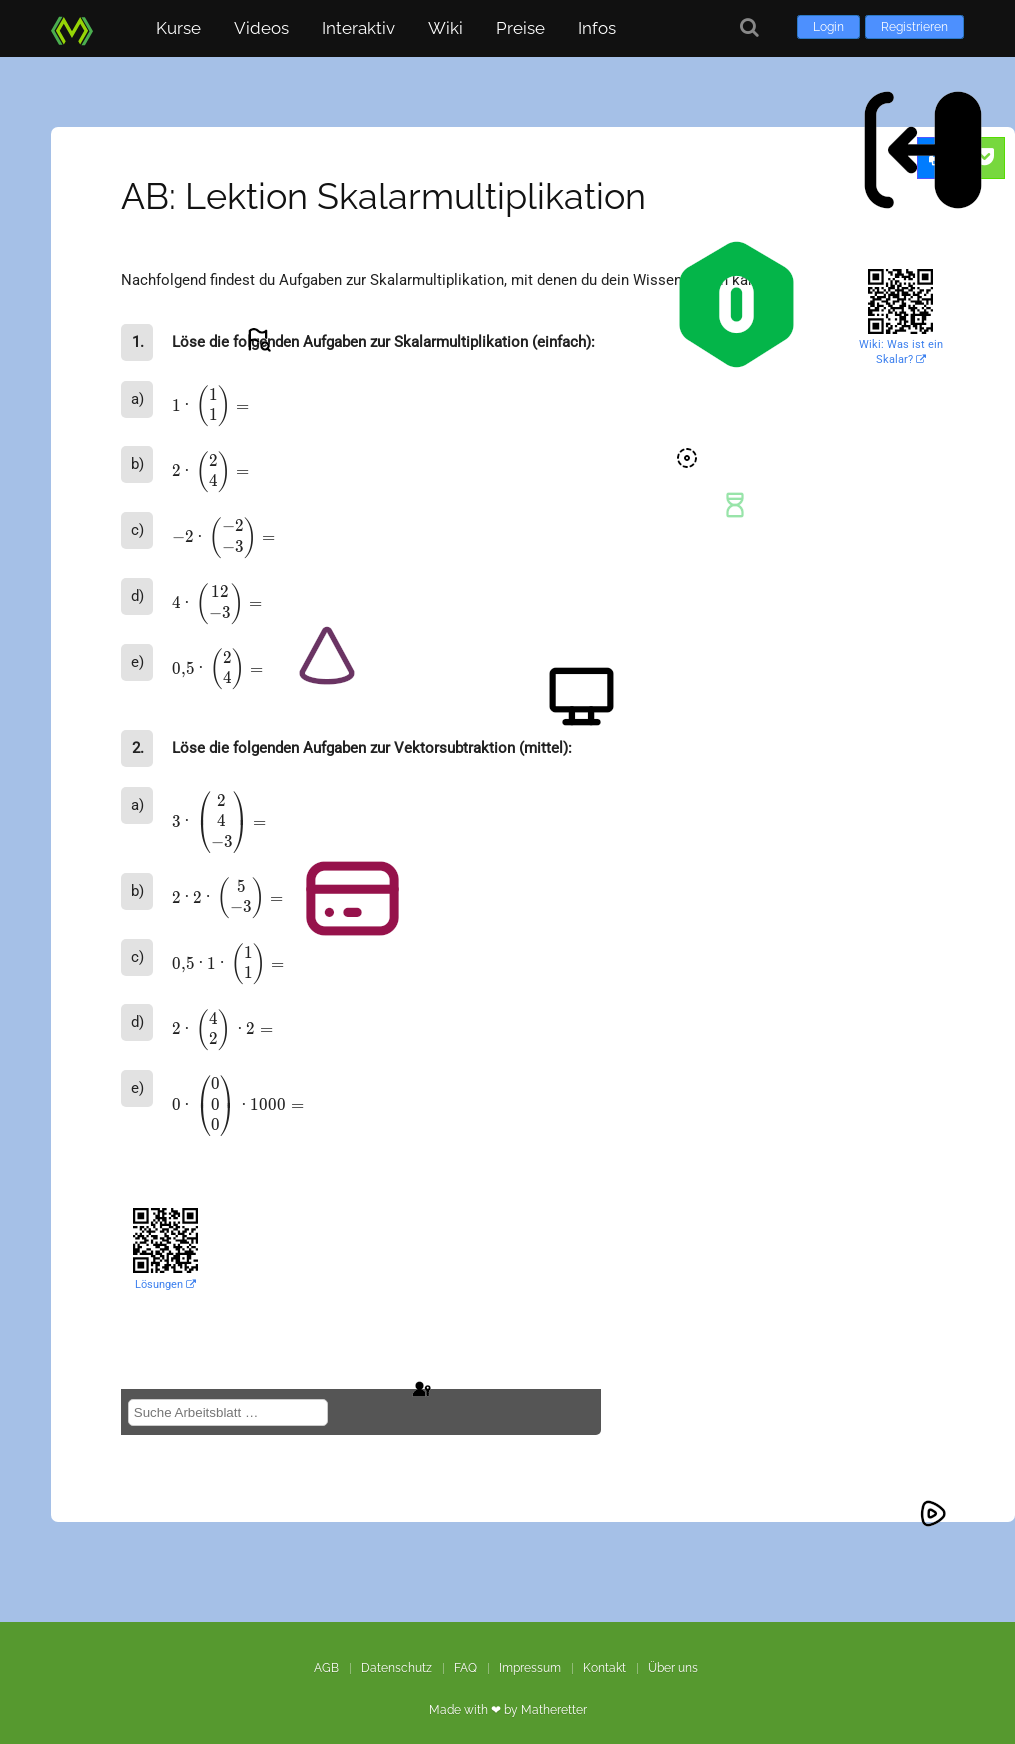 This screenshot has height=1744, width=1015. What do you see at coordinates (258, 339) in the screenshot?
I see `search flagged items` at bounding box center [258, 339].